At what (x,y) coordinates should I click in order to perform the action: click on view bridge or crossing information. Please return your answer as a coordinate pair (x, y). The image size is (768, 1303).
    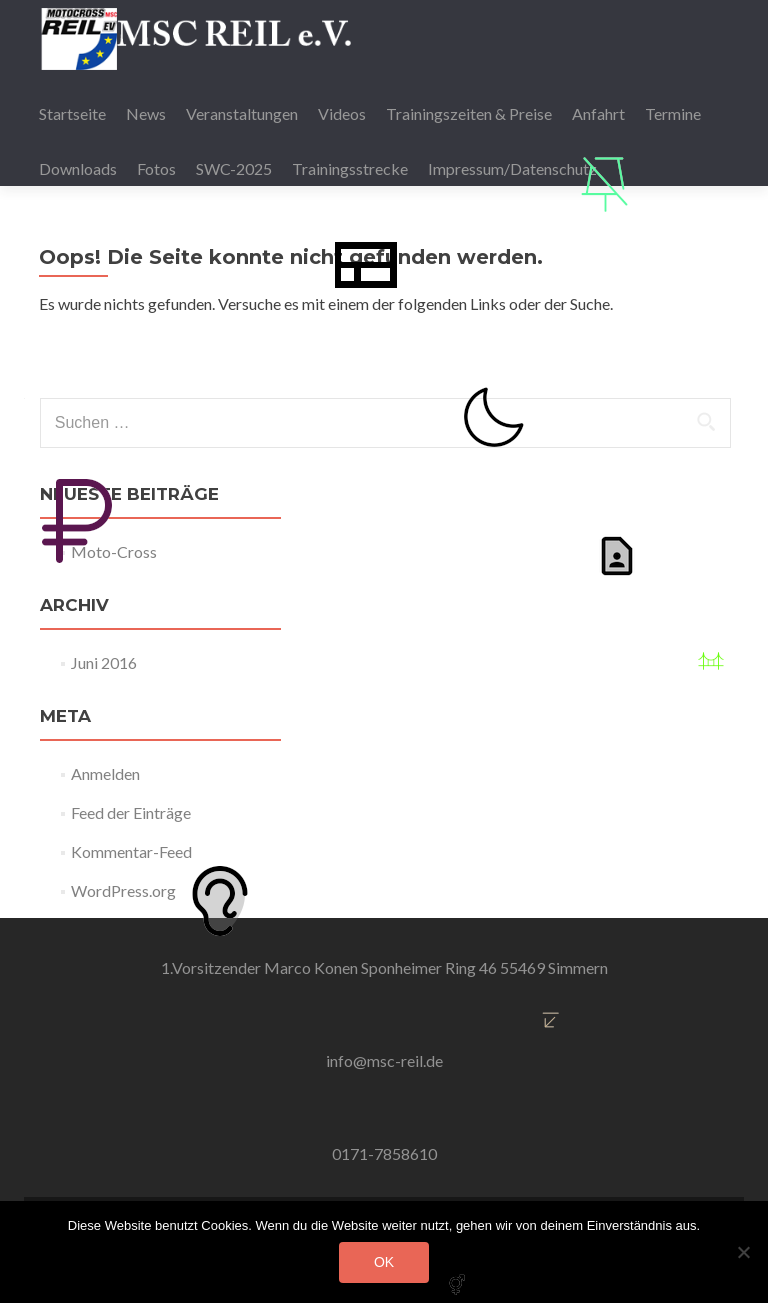
    Looking at the image, I should click on (711, 661).